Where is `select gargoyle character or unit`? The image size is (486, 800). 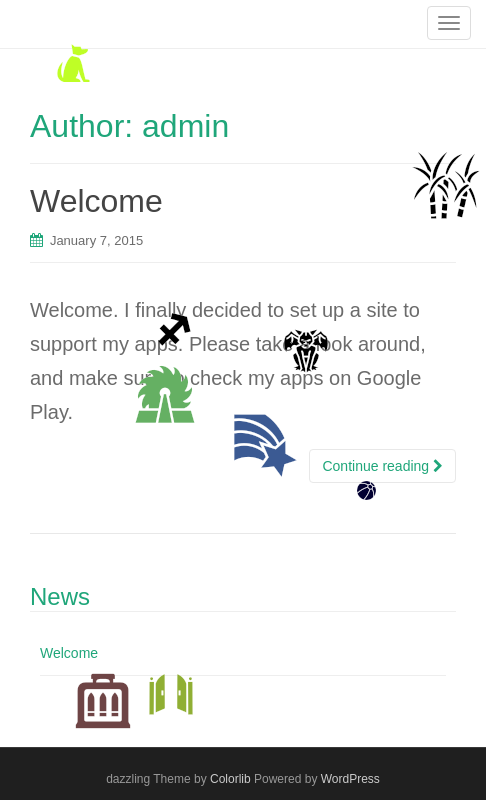
select gargoyle character or unit is located at coordinates (306, 351).